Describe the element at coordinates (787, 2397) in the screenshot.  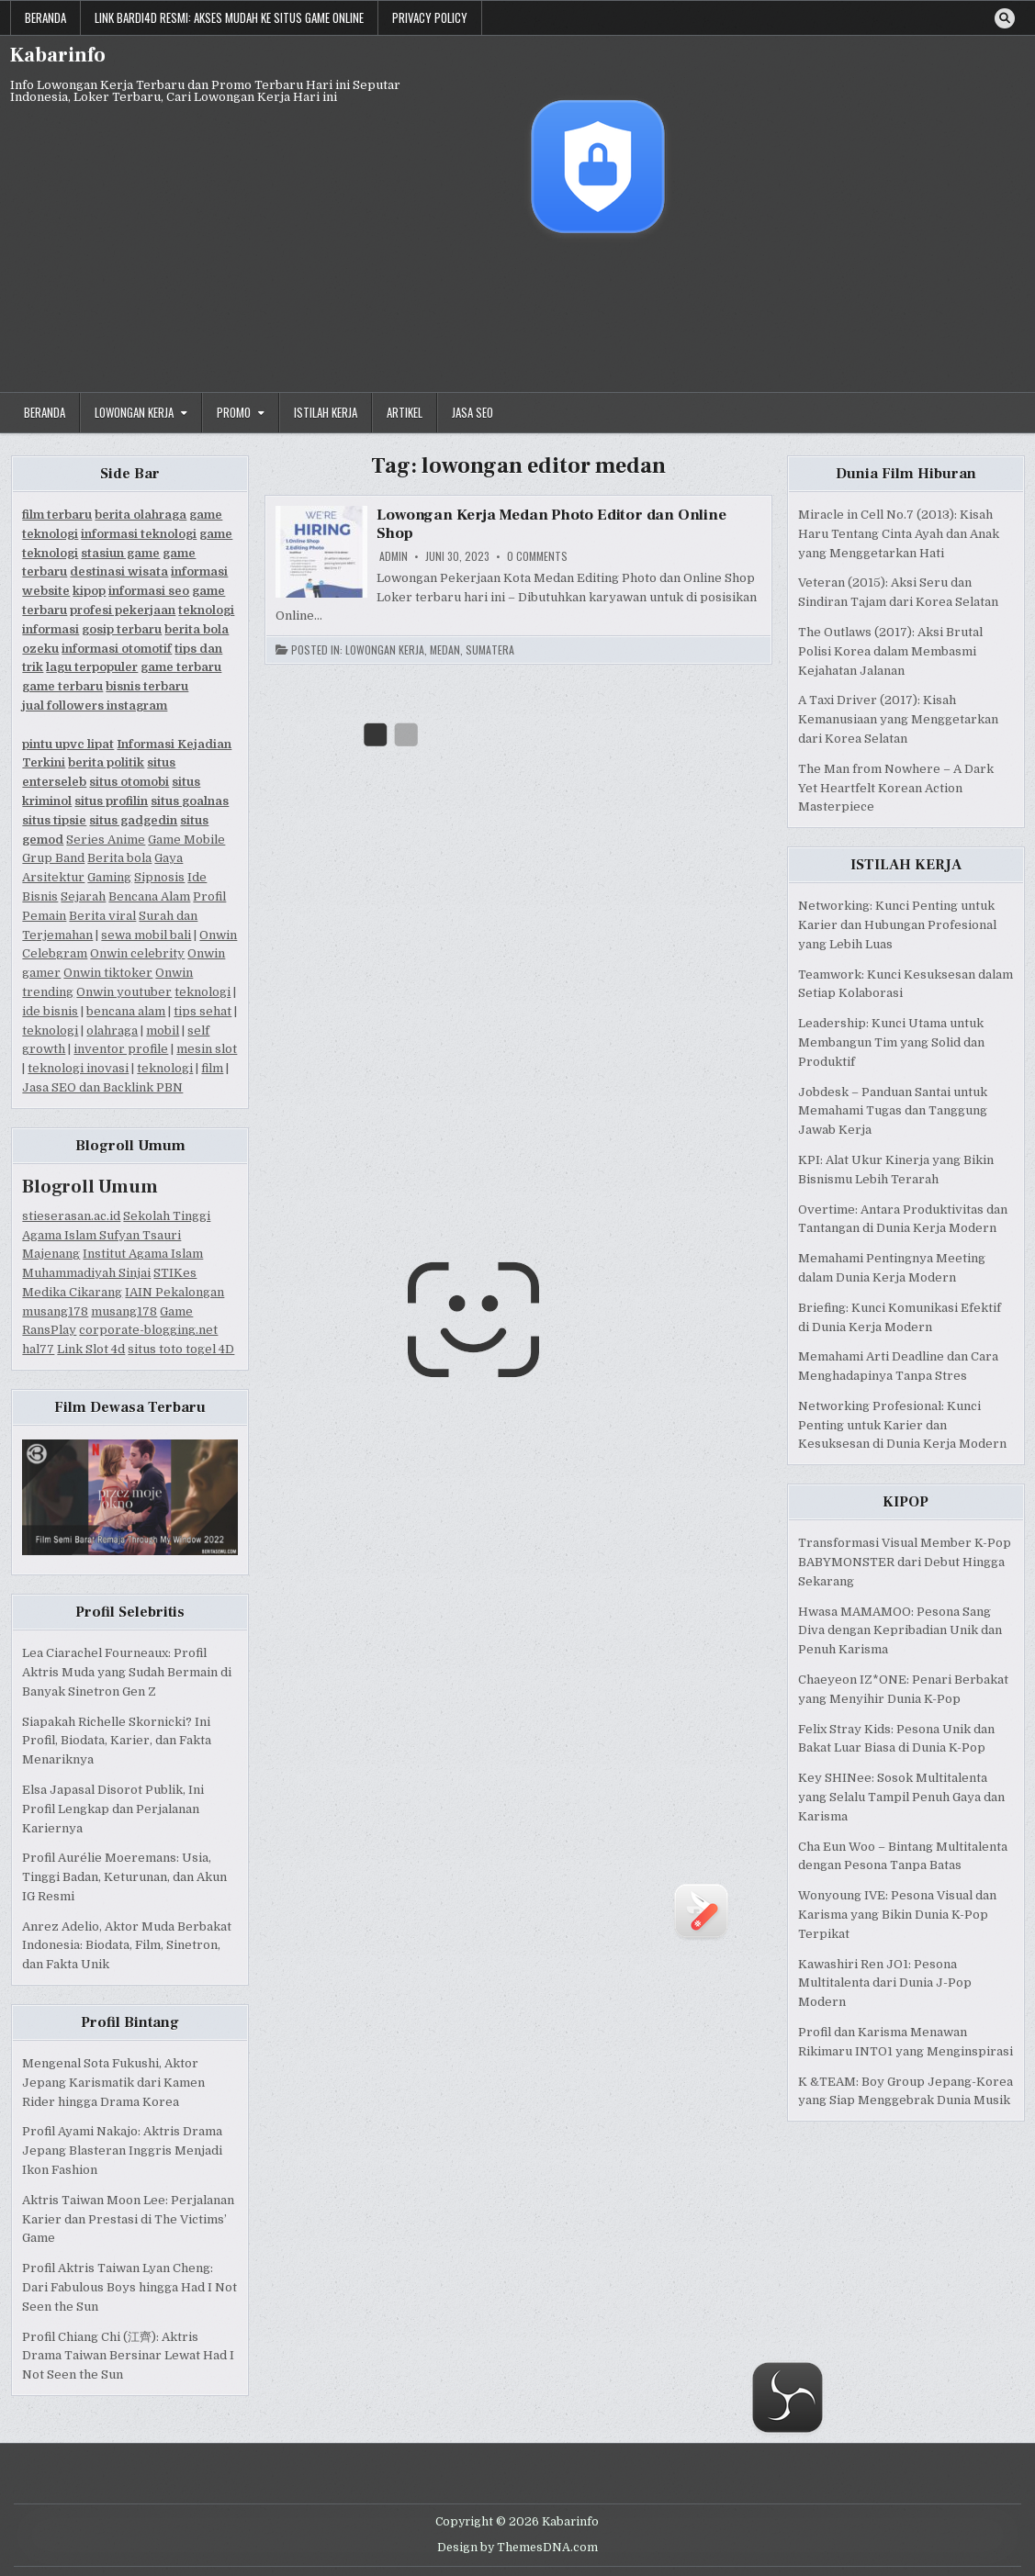
I see `open OBS Studio for screen recording and streaming` at that location.